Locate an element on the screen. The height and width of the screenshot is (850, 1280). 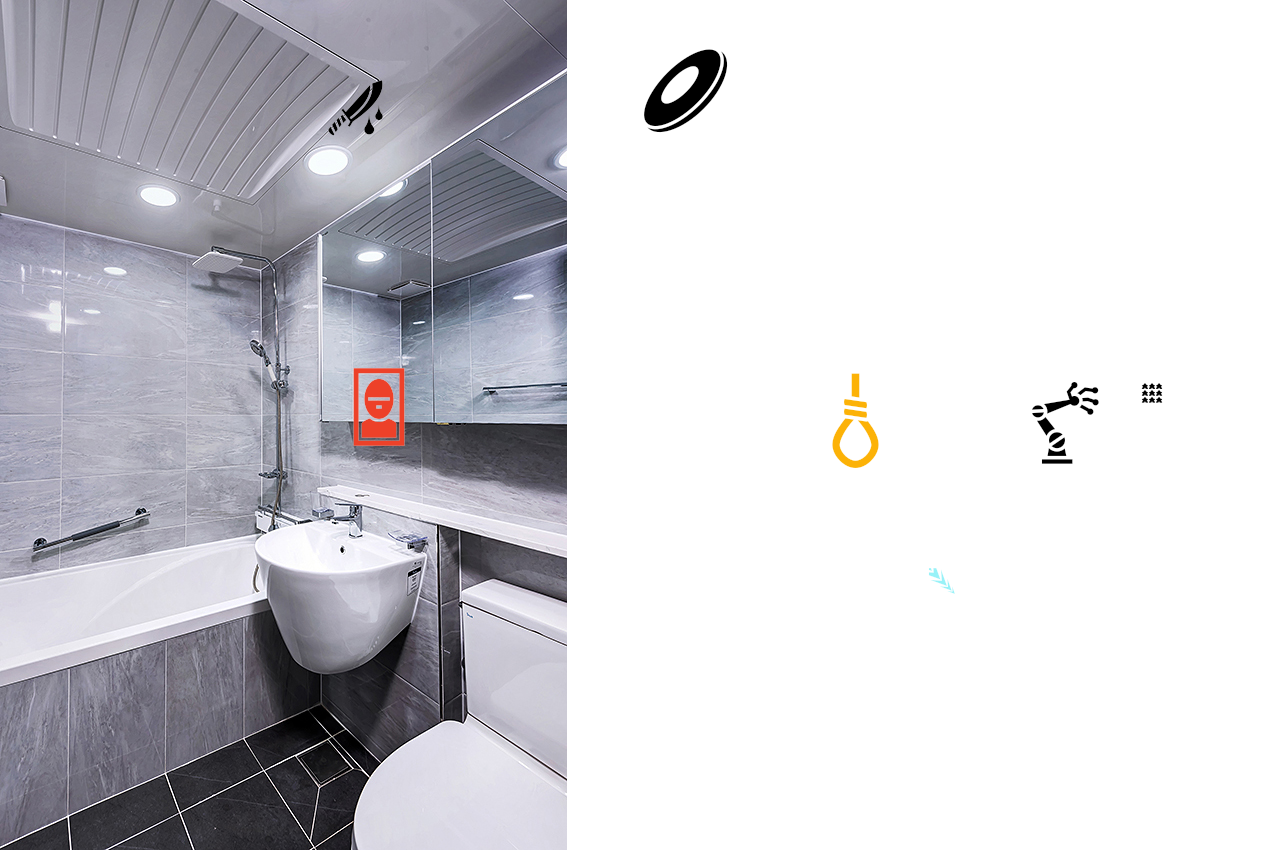
melee weapon item in game inventory is located at coordinates (355, 107).